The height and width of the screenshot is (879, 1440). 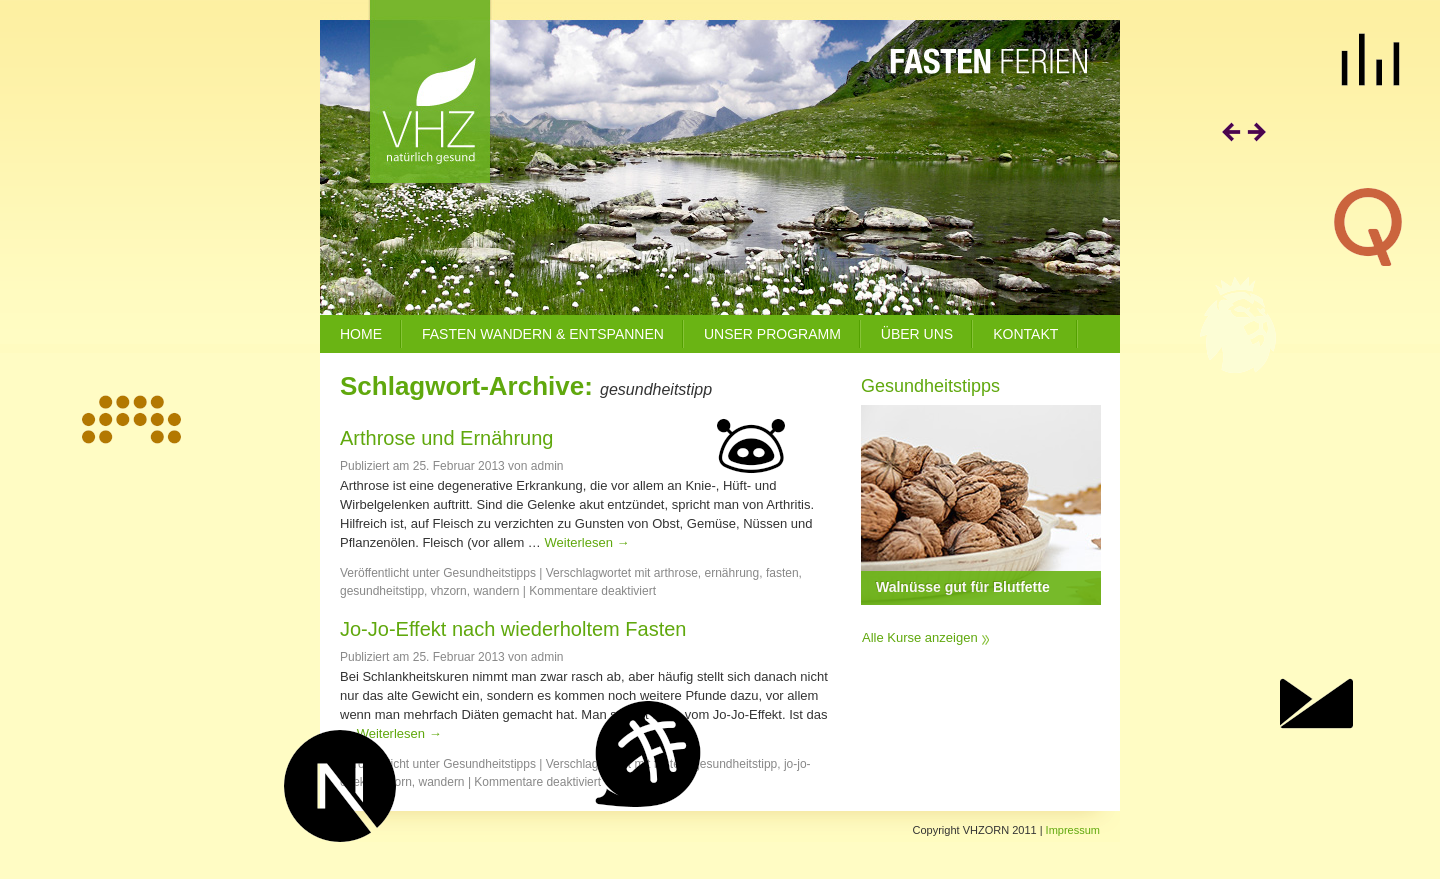 What do you see at coordinates (131, 419) in the screenshot?
I see `open bitwig studio application` at bounding box center [131, 419].